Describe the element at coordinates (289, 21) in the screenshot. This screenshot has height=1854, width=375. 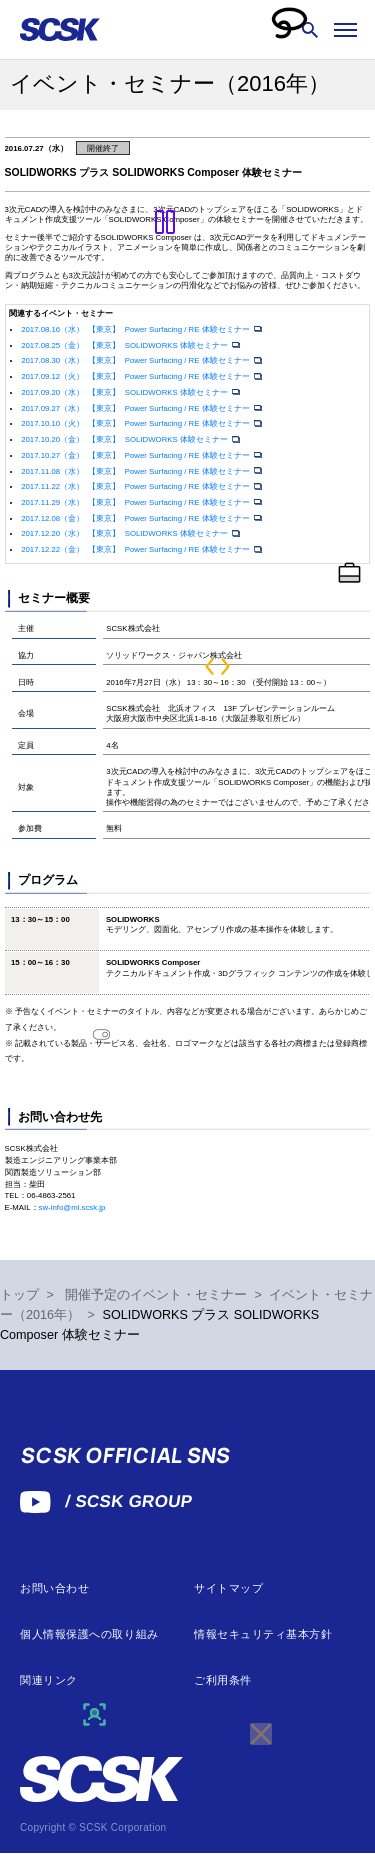
I see `freehand selection tool` at that location.